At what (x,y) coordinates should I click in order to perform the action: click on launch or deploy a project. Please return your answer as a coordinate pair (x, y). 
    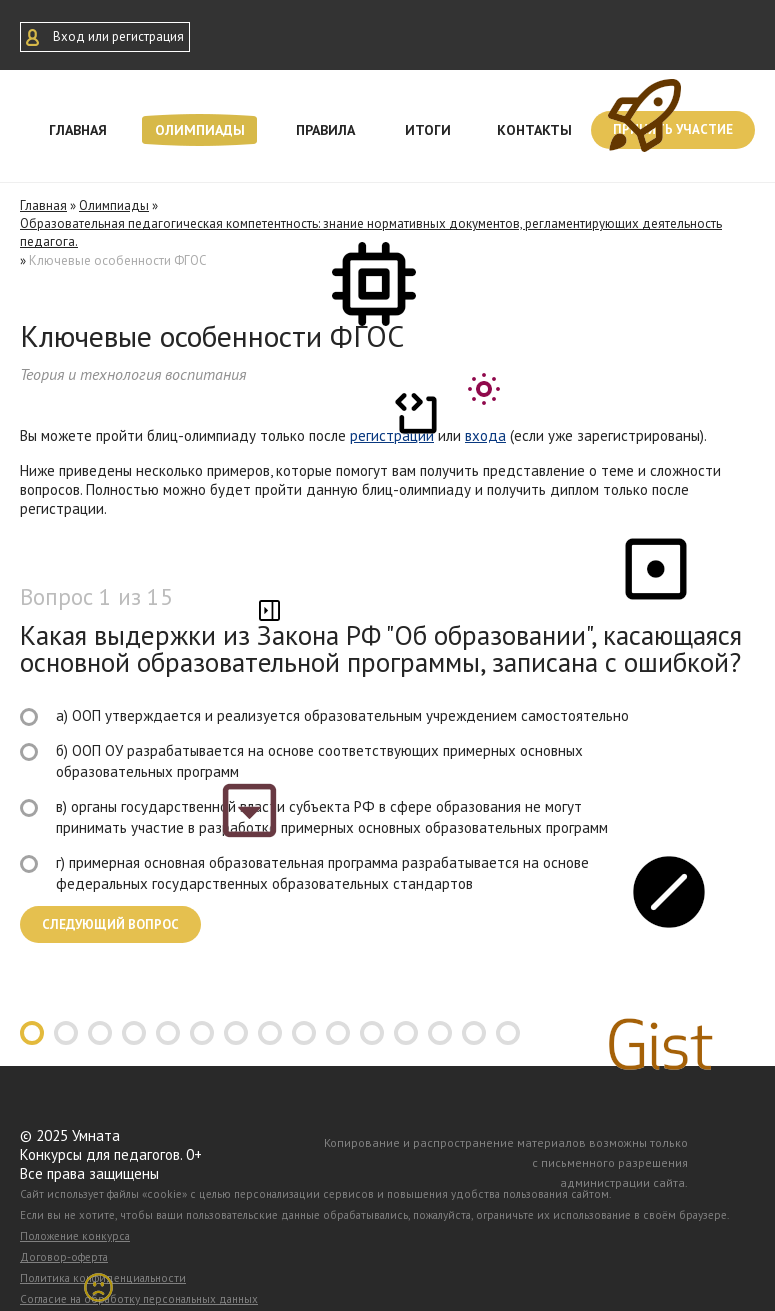
    Looking at the image, I should click on (644, 115).